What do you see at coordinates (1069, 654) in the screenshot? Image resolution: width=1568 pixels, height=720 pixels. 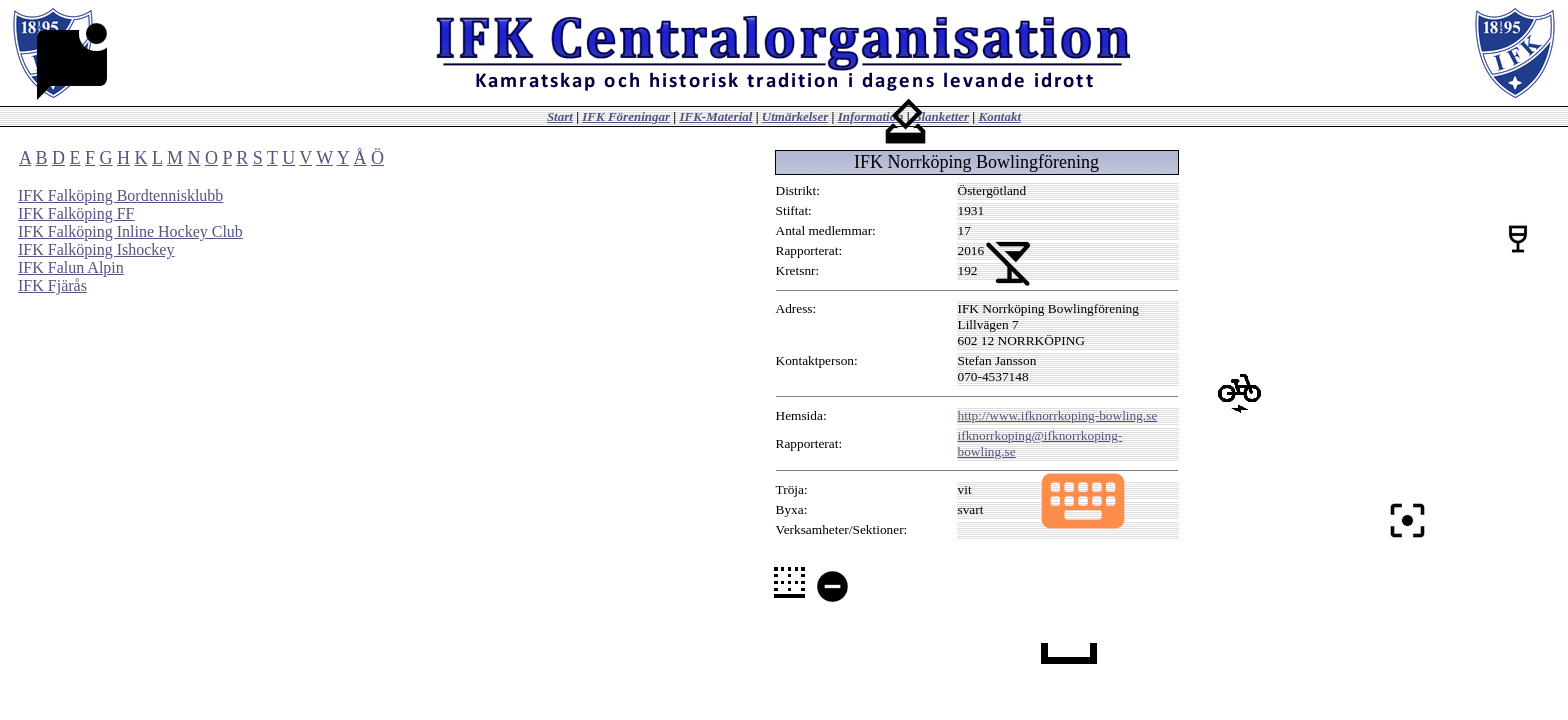 I see `insert a space character` at bounding box center [1069, 654].